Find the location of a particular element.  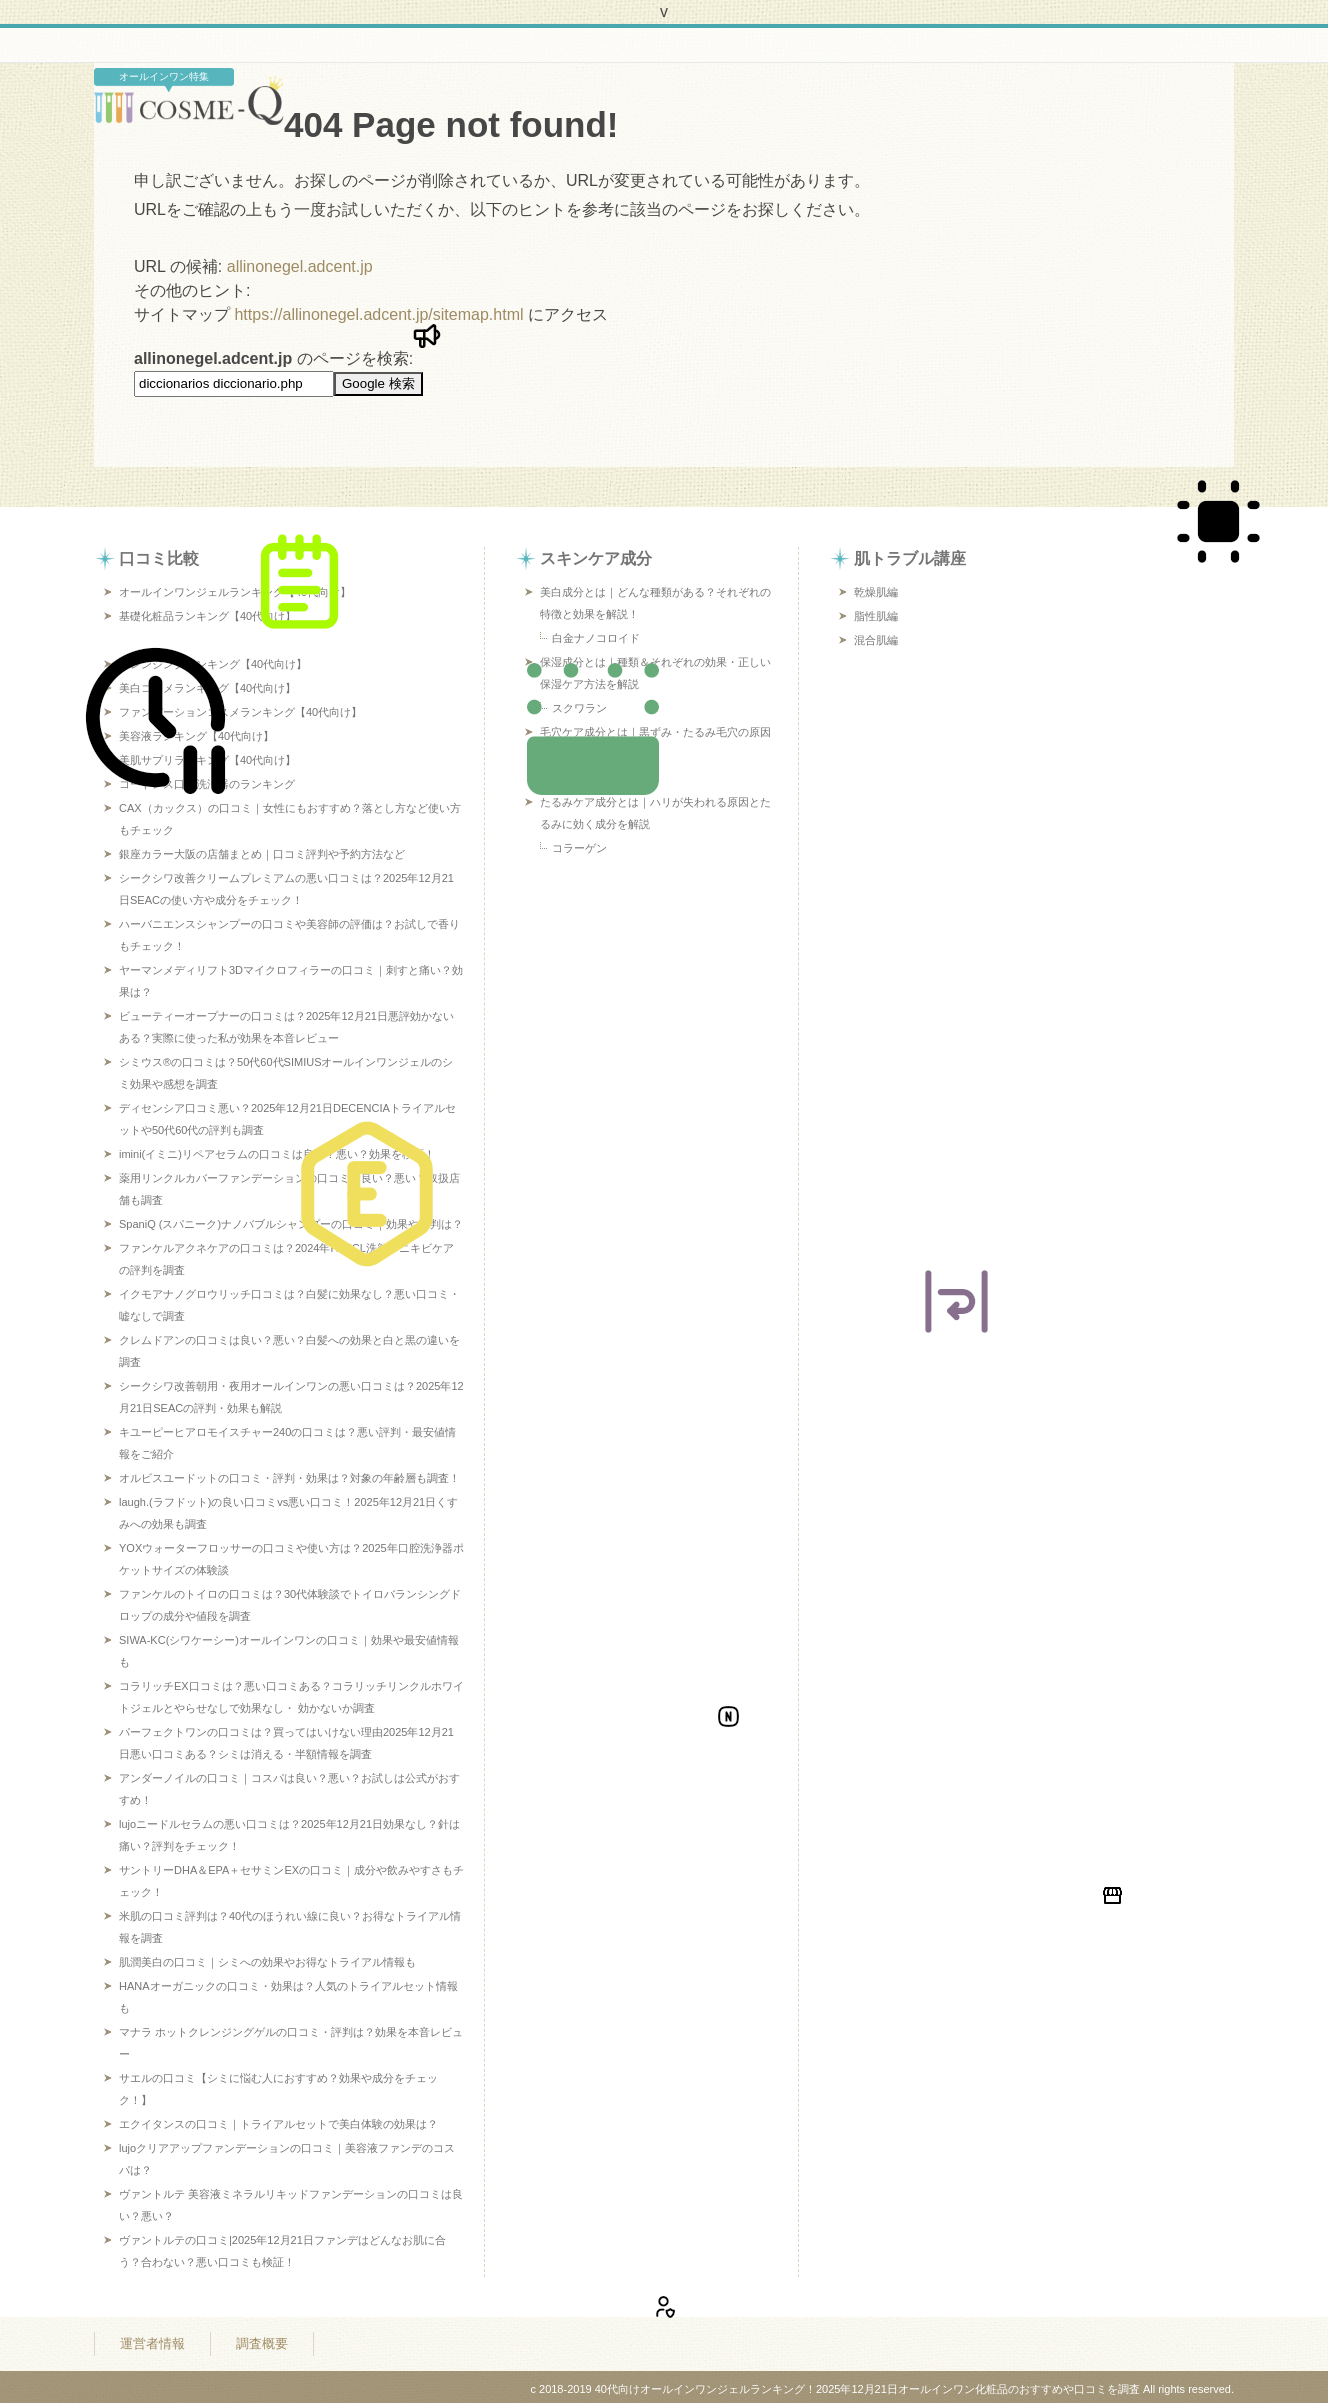

wrap text to column width is located at coordinates (956, 1301).